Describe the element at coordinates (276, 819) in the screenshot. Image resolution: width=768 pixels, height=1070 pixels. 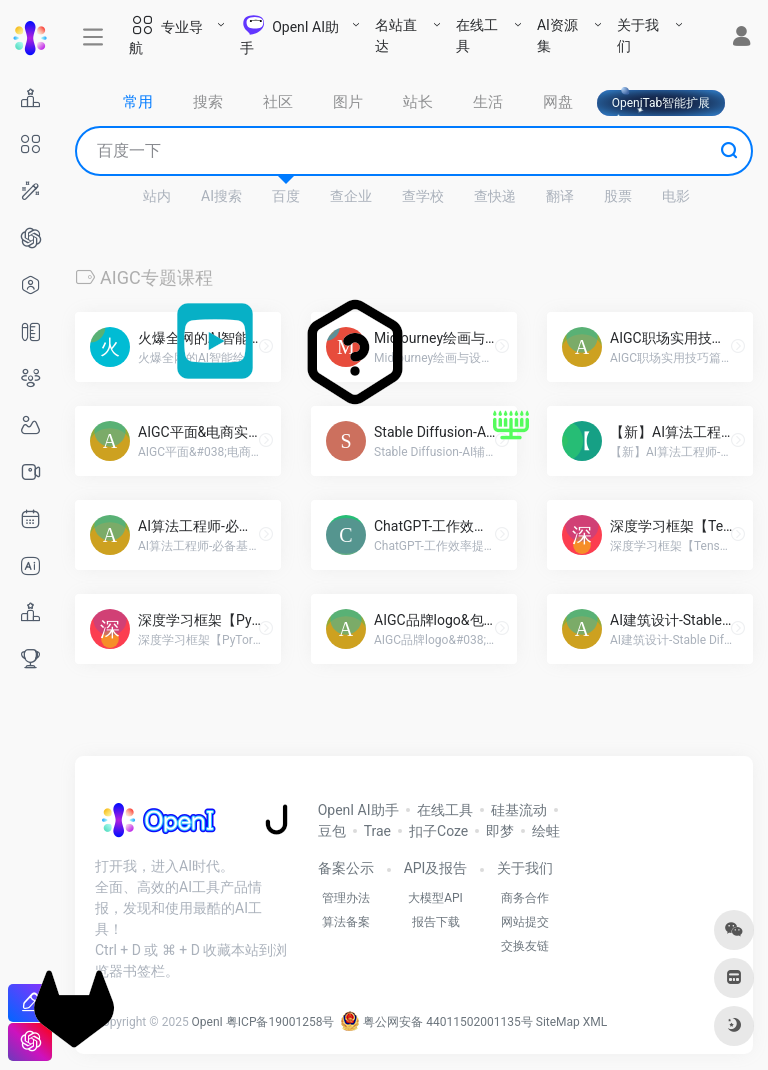
I see `the letter J text element or keyboard shortcut indicator` at that location.